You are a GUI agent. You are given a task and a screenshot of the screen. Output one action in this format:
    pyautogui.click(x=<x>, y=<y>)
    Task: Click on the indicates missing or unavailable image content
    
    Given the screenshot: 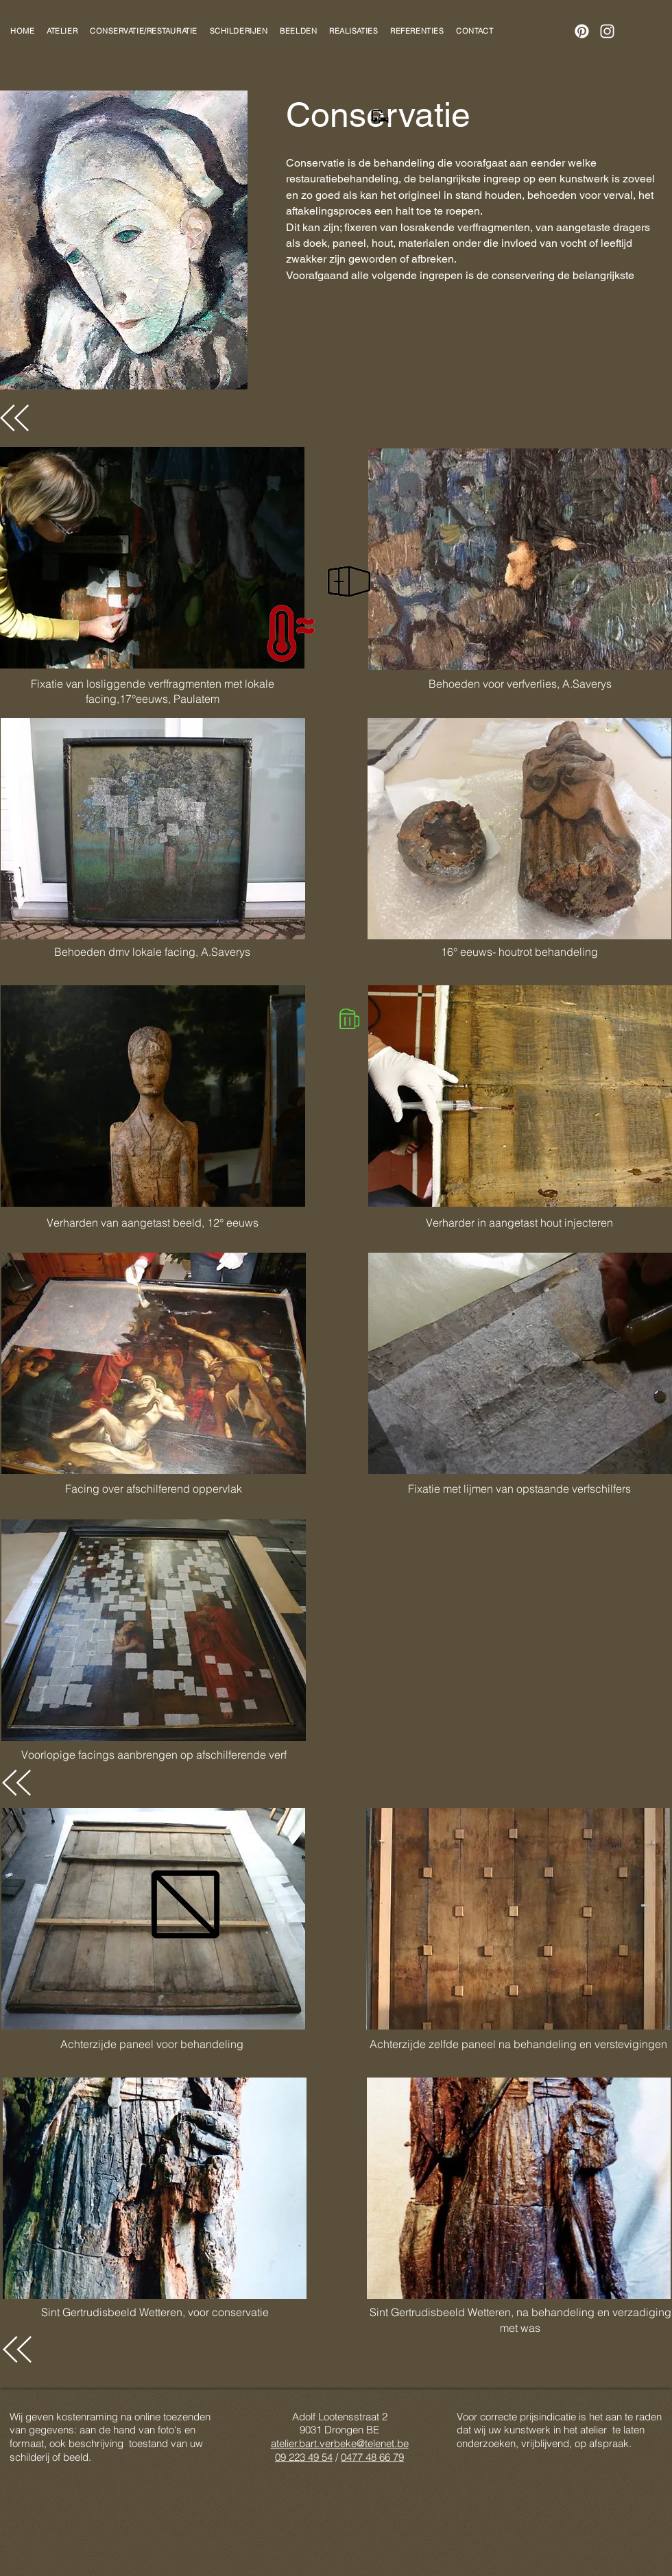 What is the action you would take?
    pyautogui.click(x=185, y=1904)
    